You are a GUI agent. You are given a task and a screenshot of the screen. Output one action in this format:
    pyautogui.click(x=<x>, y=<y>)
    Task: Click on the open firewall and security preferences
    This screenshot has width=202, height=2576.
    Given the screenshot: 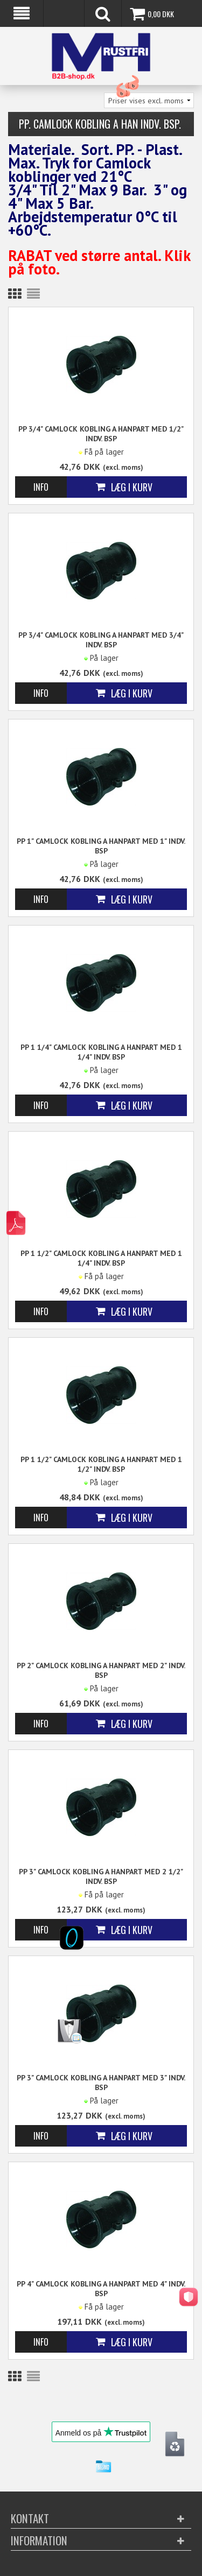 What is the action you would take?
    pyautogui.click(x=189, y=2297)
    